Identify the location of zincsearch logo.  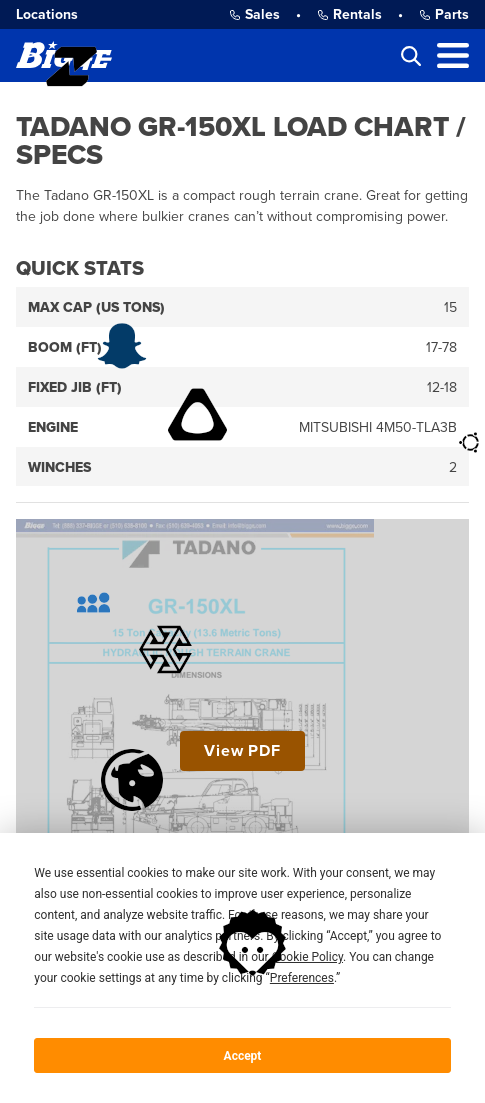
(71, 66).